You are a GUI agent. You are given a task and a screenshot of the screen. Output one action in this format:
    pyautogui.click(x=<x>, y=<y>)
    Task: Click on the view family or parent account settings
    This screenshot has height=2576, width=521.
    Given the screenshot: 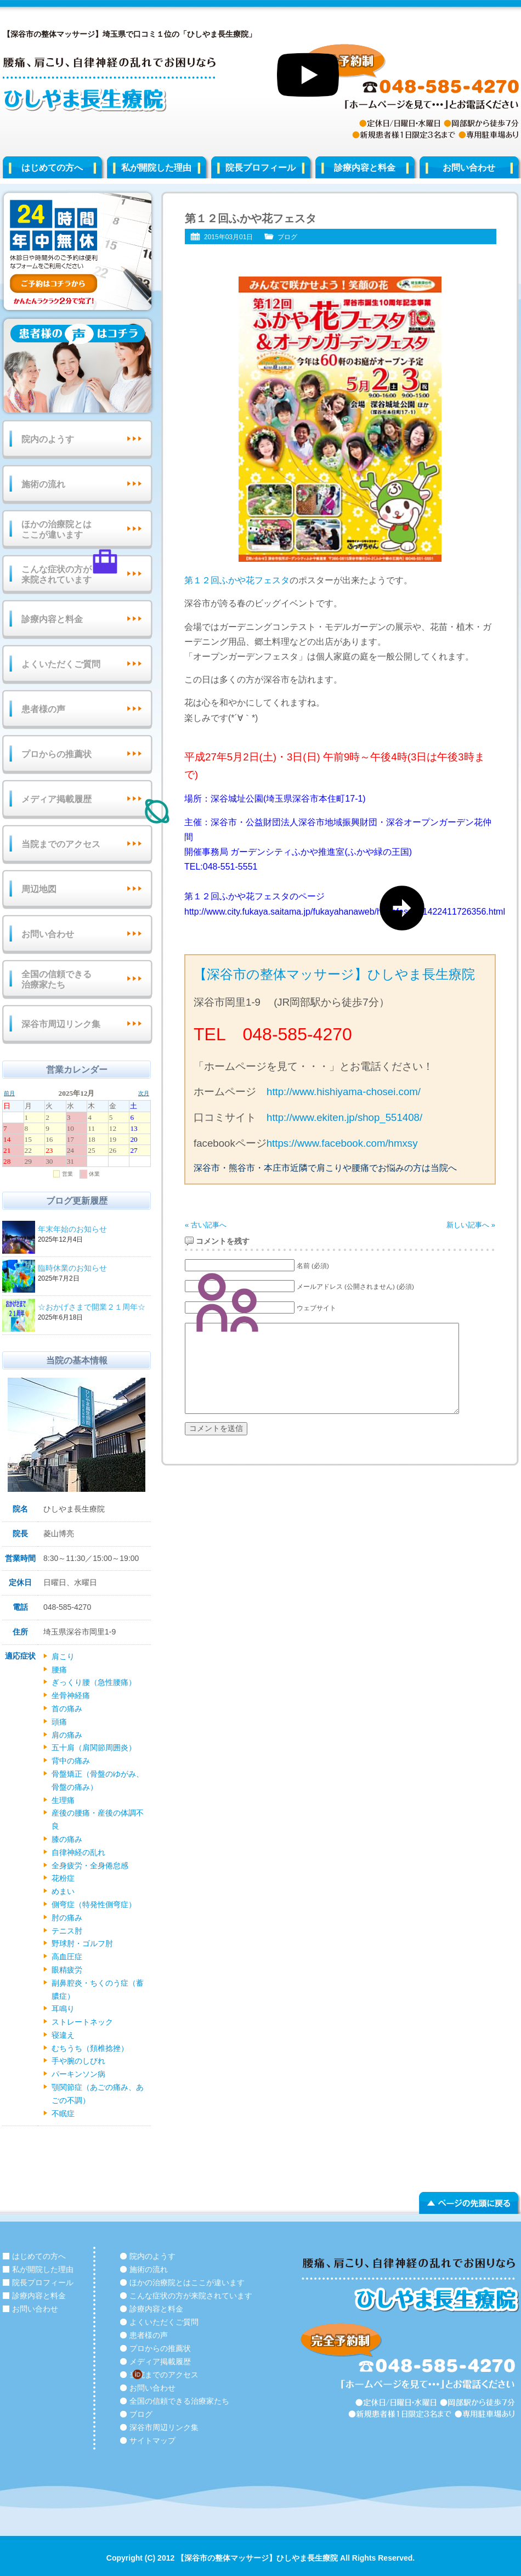 What is the action you would take?
    pyautogui.click(x=227, y=1304)
    